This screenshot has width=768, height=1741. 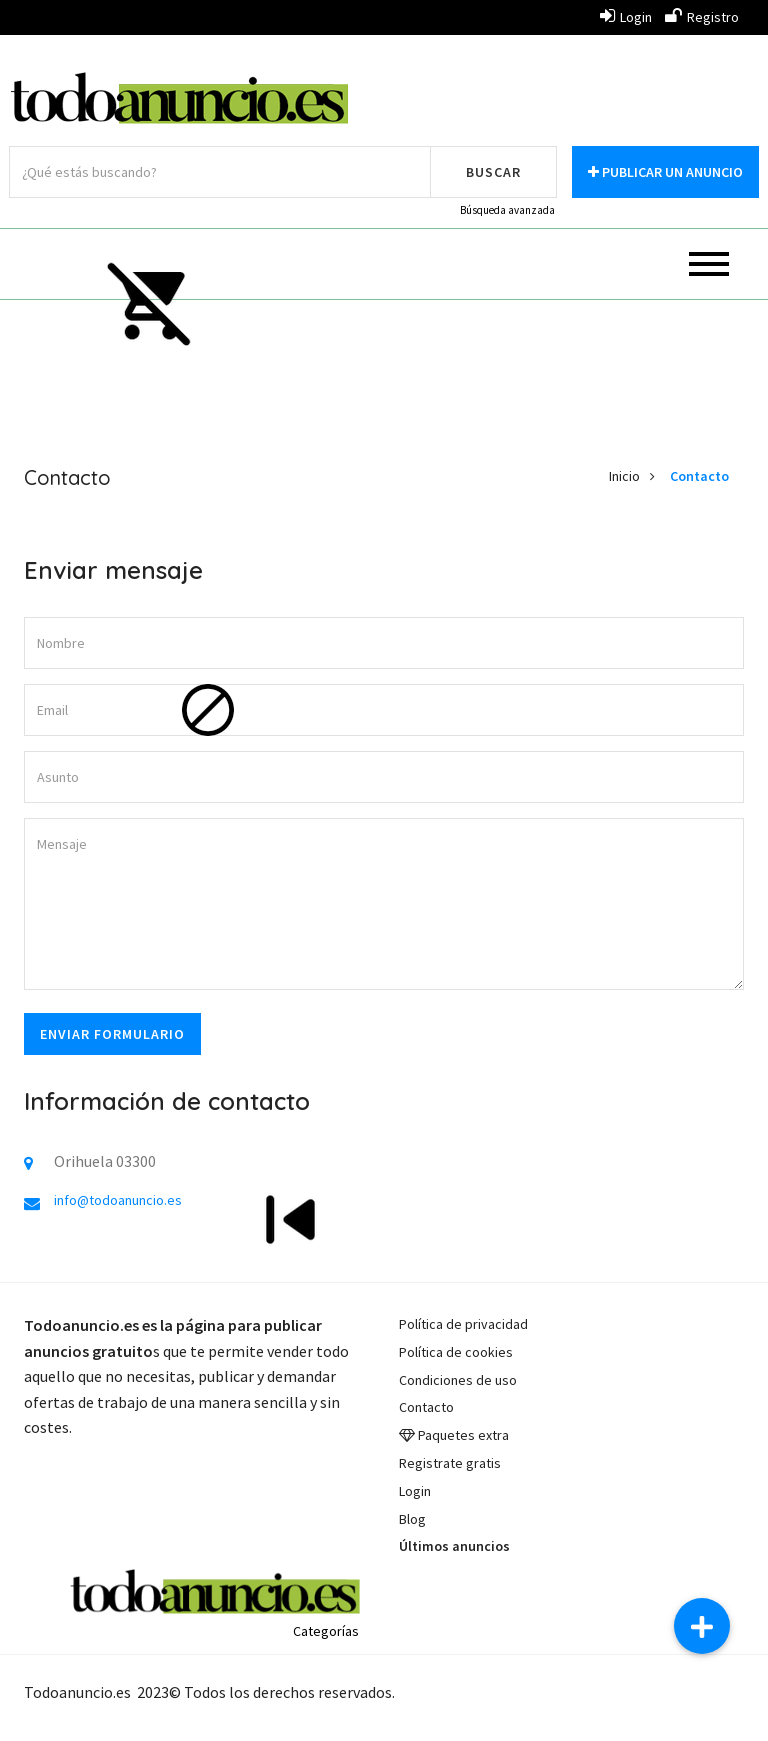 What do you see at coordinates (208, 710) in the screenshot?
I see `indicates a blocked or prohibited action` at bounding box center [208, 710].